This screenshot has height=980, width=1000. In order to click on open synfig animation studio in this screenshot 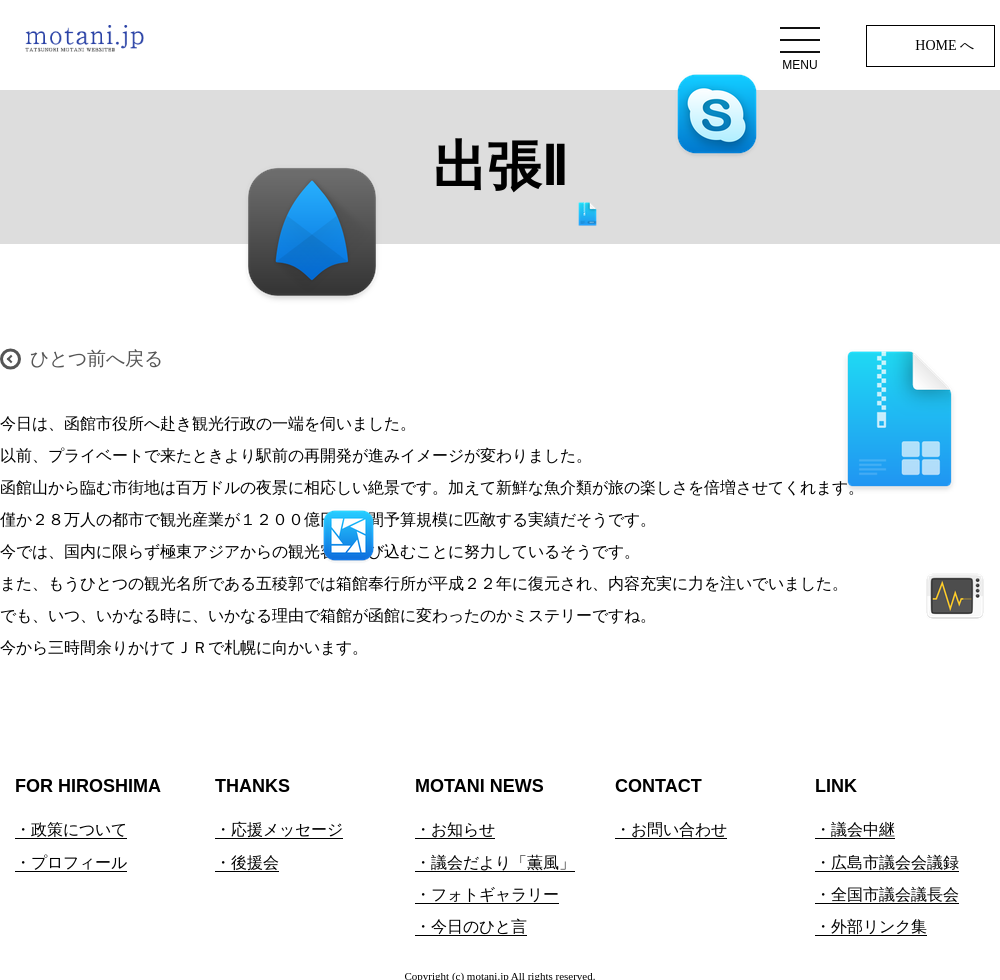, I will do `click(312, 232)`.